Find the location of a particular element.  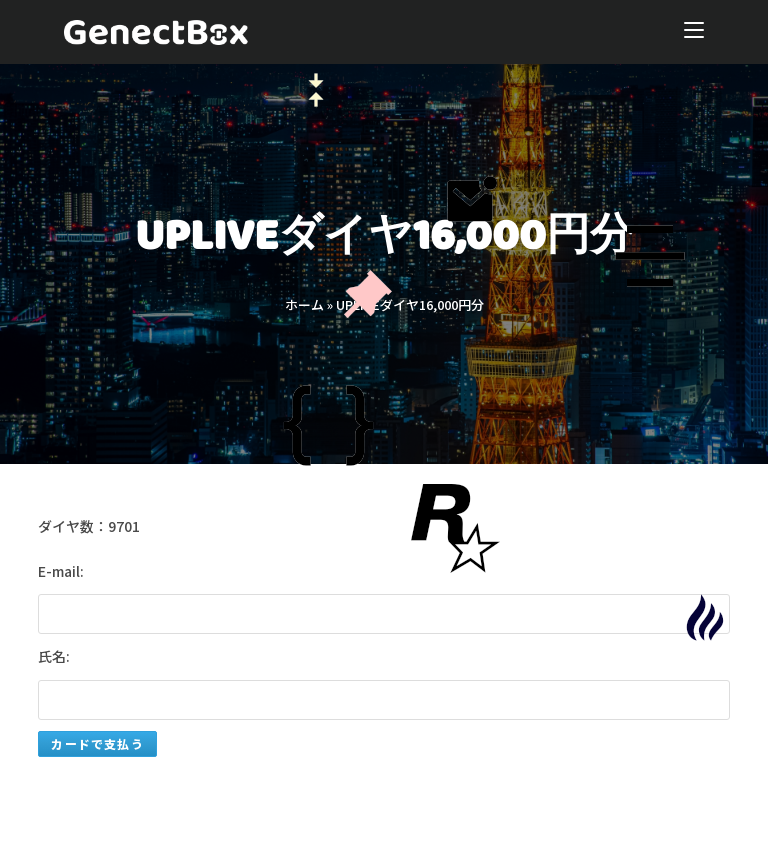

pin an item to keep it visible is located at coordinates (366, 296).